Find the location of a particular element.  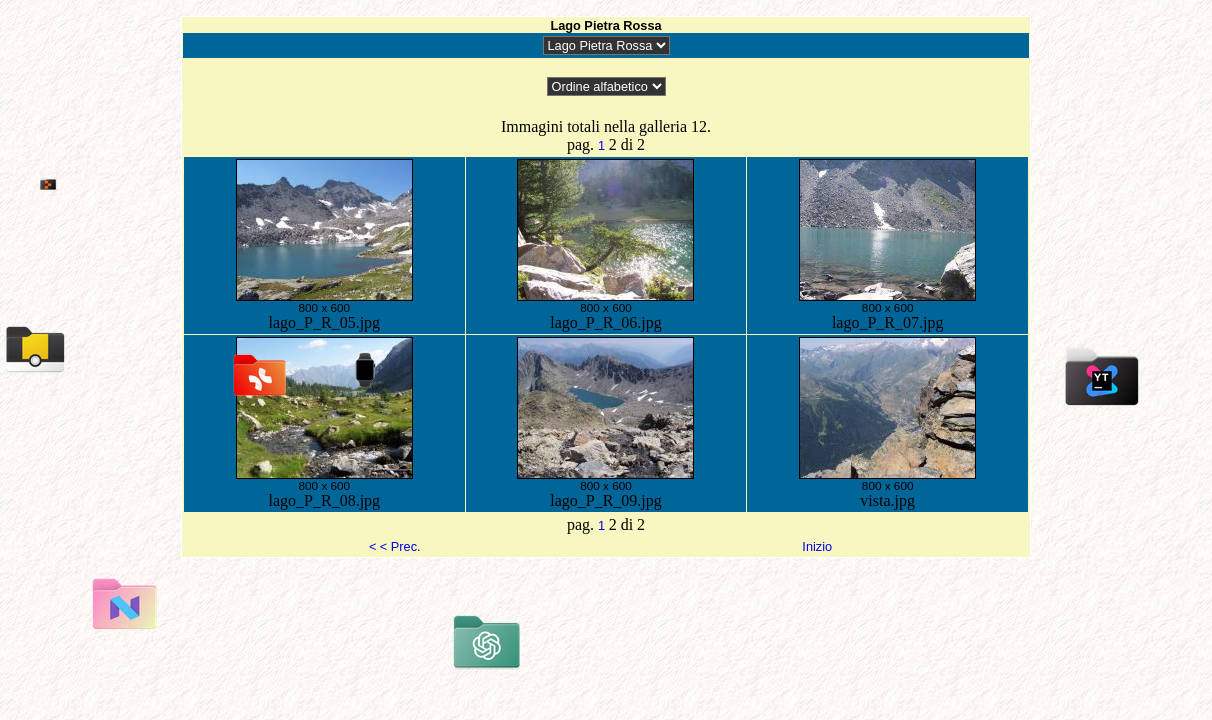

open replit project folder is located at coordinates (48, 184).